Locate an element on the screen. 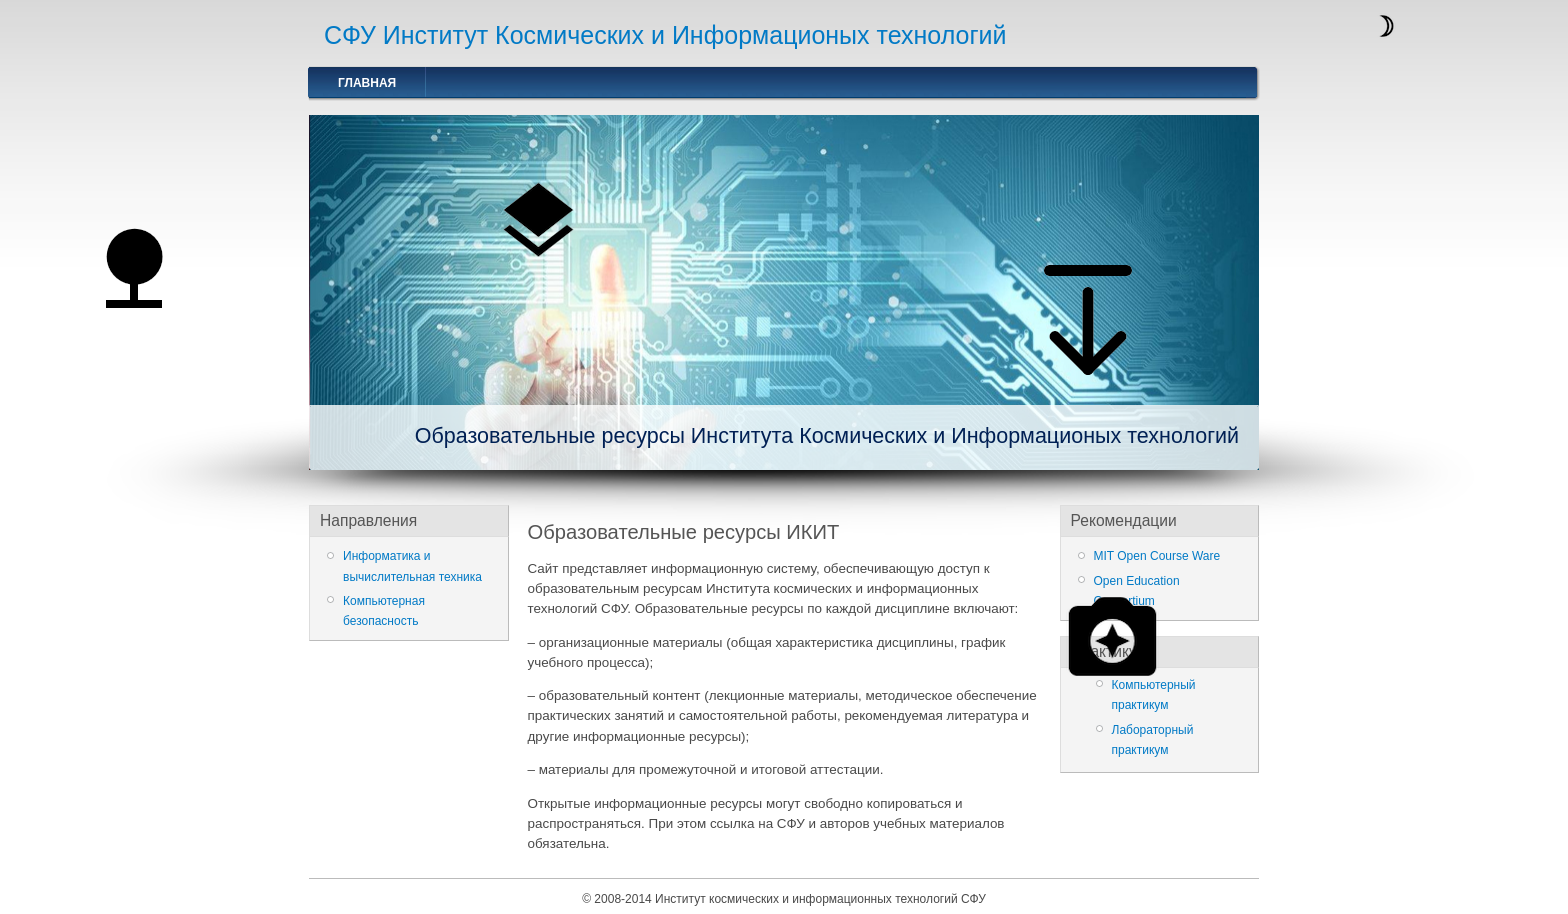 Image resolution: width=1568 pixels, height=914 pixels. toggle dark mode or night theme is located at coordinates (1386, 26).